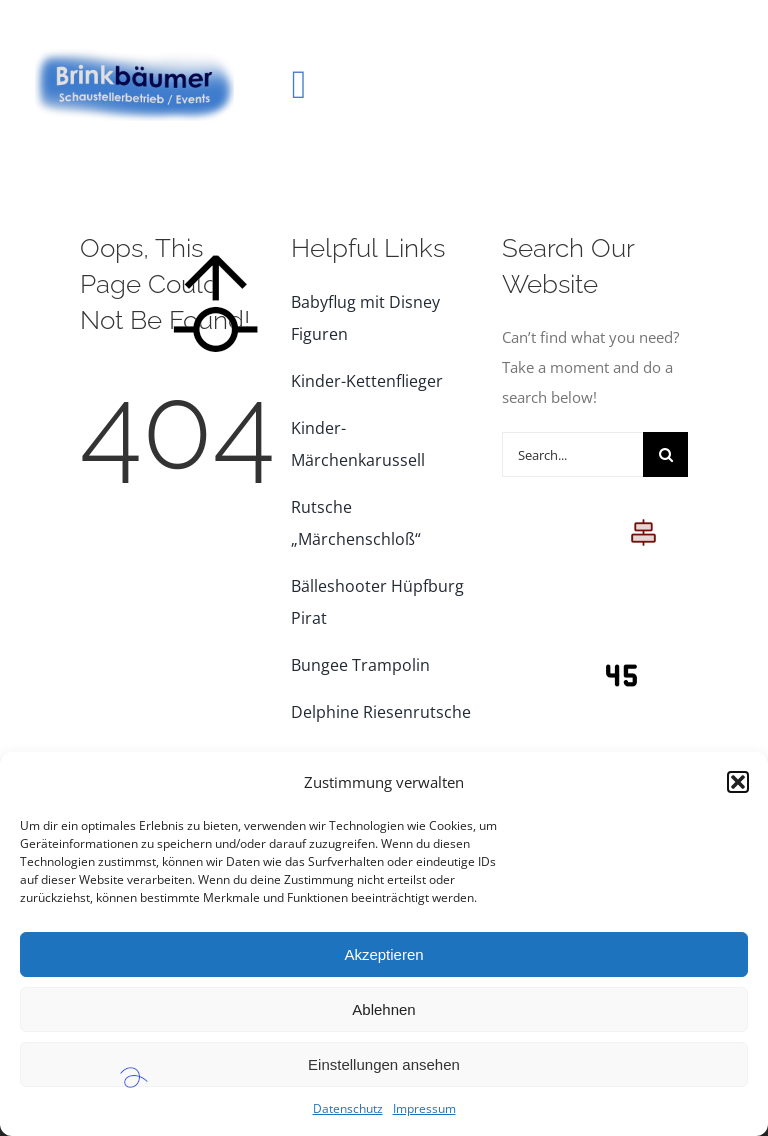 The height and width of the screenshot is (1136, 768). Describe the element at coordinates (132, 1077) in the screenshot. I see `freehand drawing or sketch tool` at that location.